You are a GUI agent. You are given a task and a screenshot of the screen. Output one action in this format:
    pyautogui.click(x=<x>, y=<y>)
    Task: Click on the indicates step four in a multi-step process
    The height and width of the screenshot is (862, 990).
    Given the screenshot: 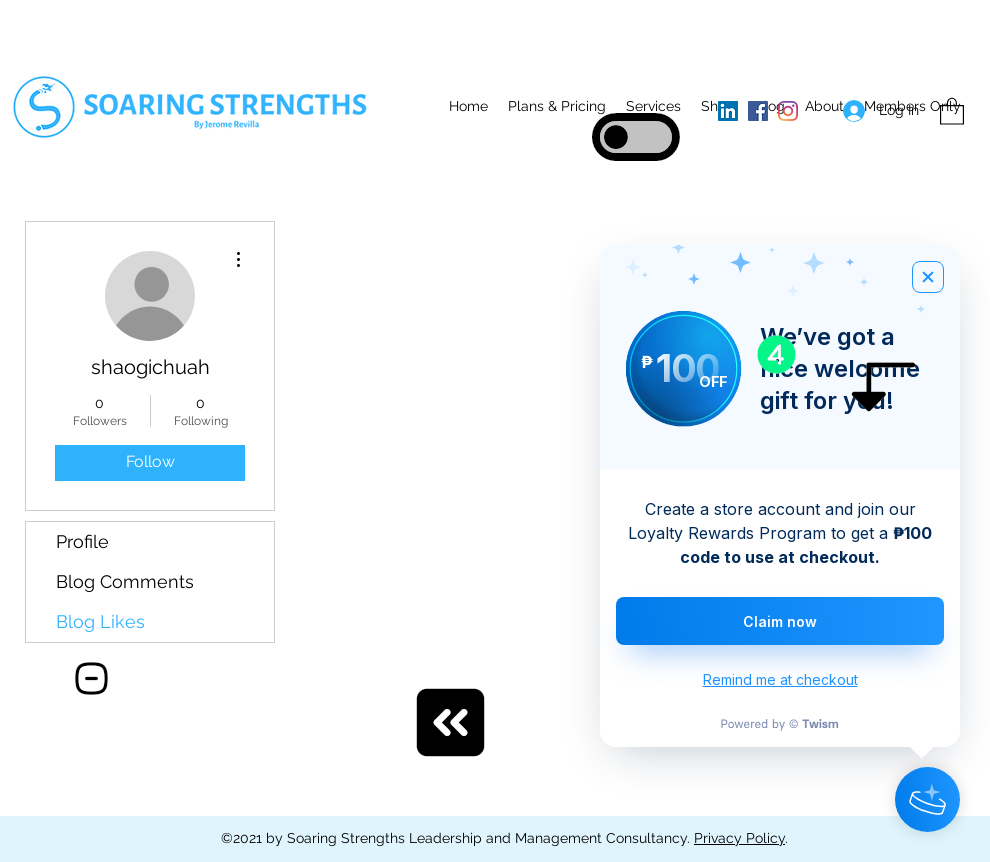 What is the action you would take?
    pyautogui.click(x=776, y=354)
    